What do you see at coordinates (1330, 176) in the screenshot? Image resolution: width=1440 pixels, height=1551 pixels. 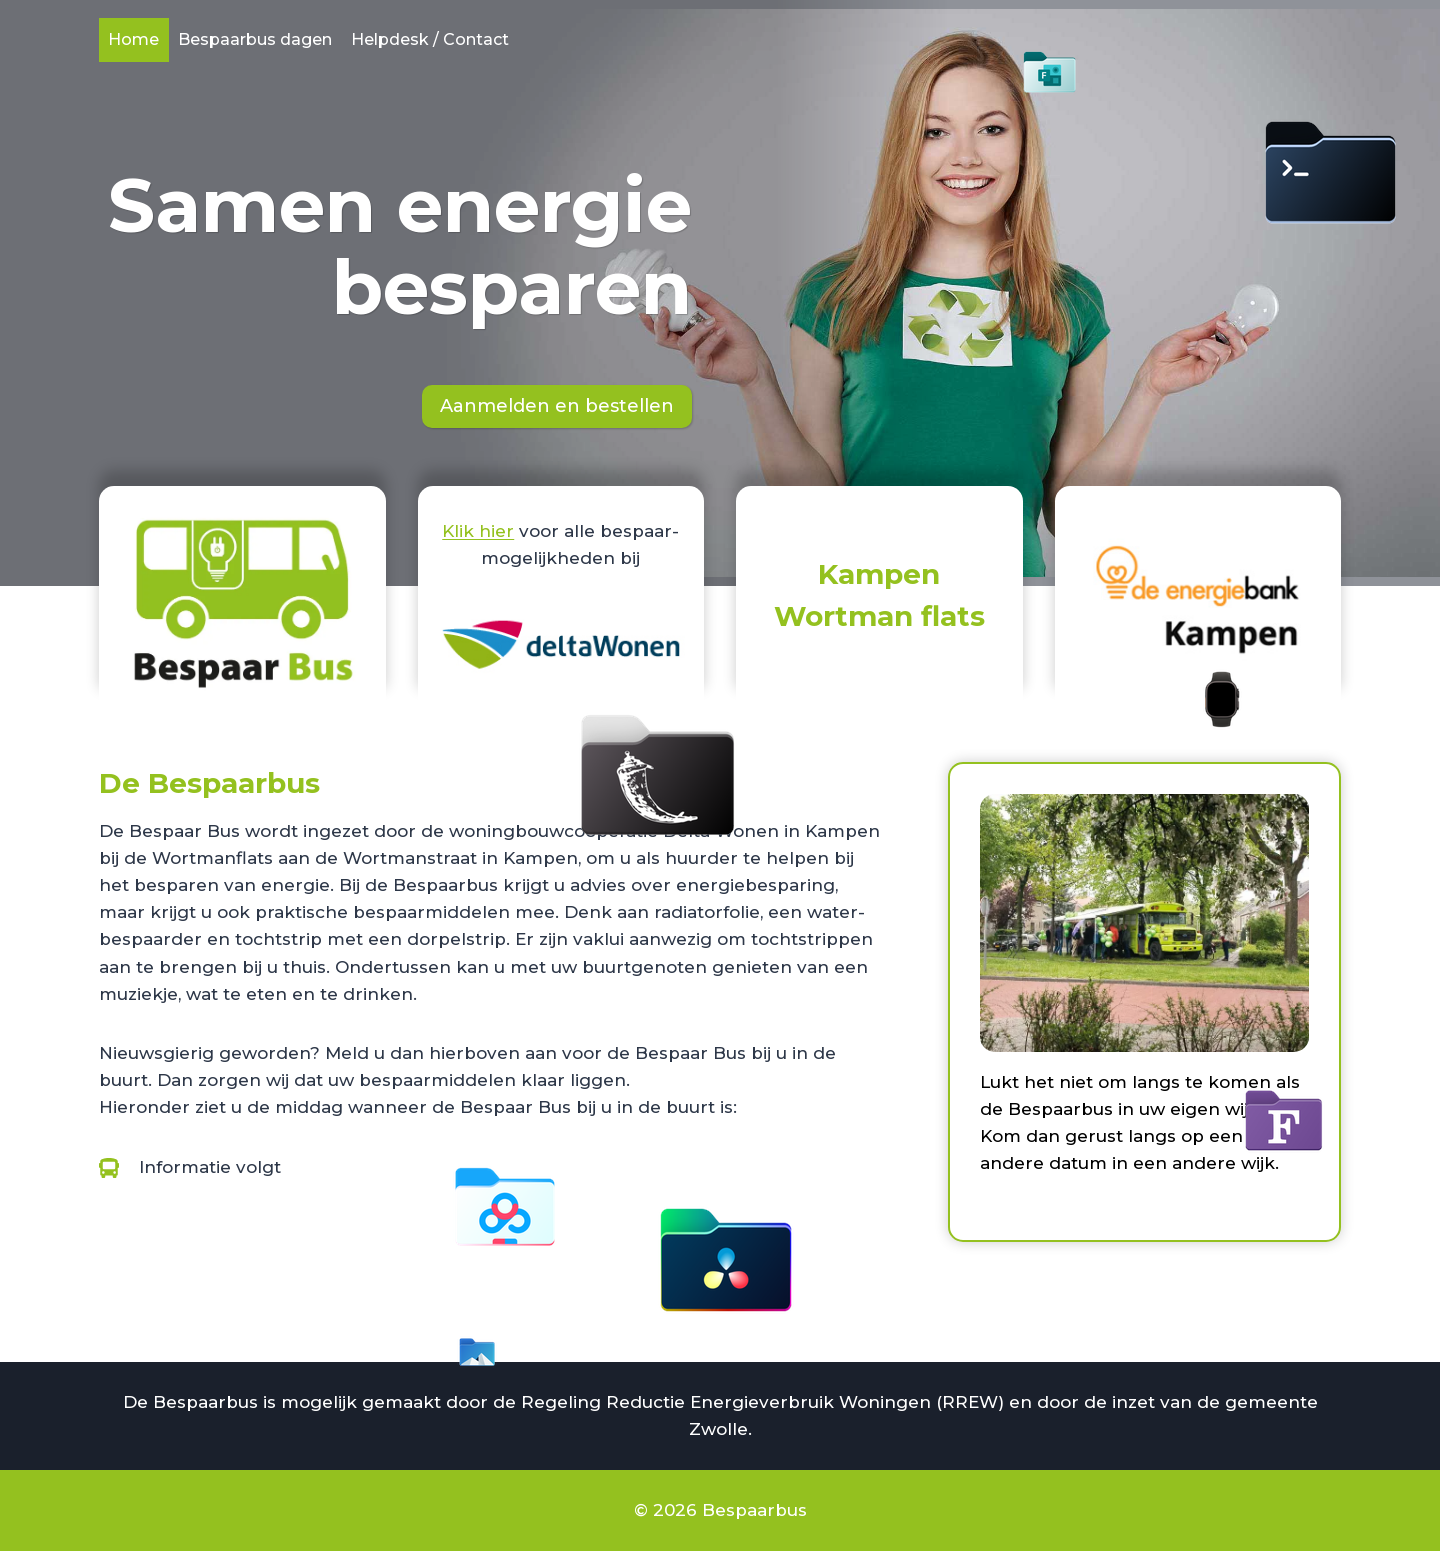 I see `open powershell scripts folder` at bounding box center [1330, 176].